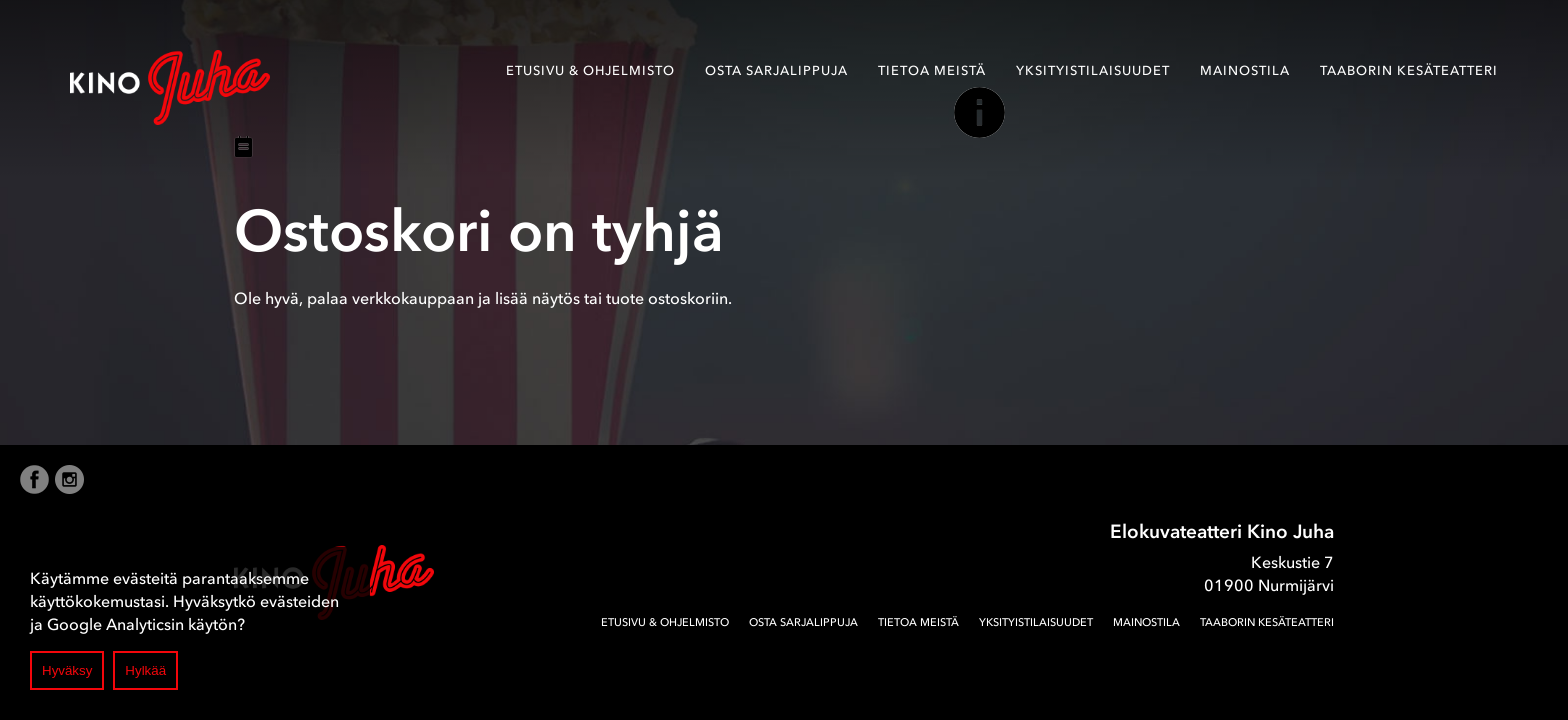 The width and height of the screenshot is (1568, 720). Describe the element at coordinates (243, 147) in the screenshot. I see `view your to-do list` at that location.